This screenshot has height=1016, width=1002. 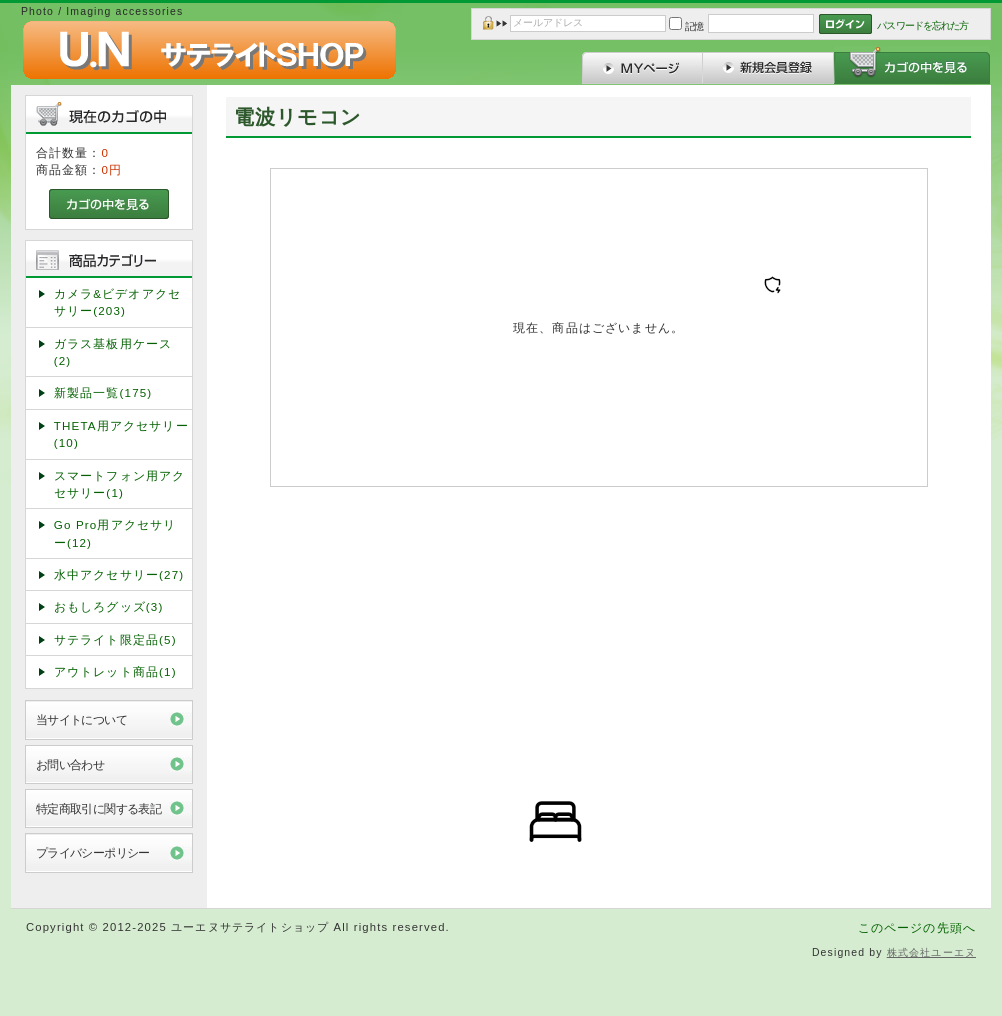 What do you see at coordinates (555, 821) in the screenshot?
I see `view hotel or accommodation options` at bounding box center [555, 821].